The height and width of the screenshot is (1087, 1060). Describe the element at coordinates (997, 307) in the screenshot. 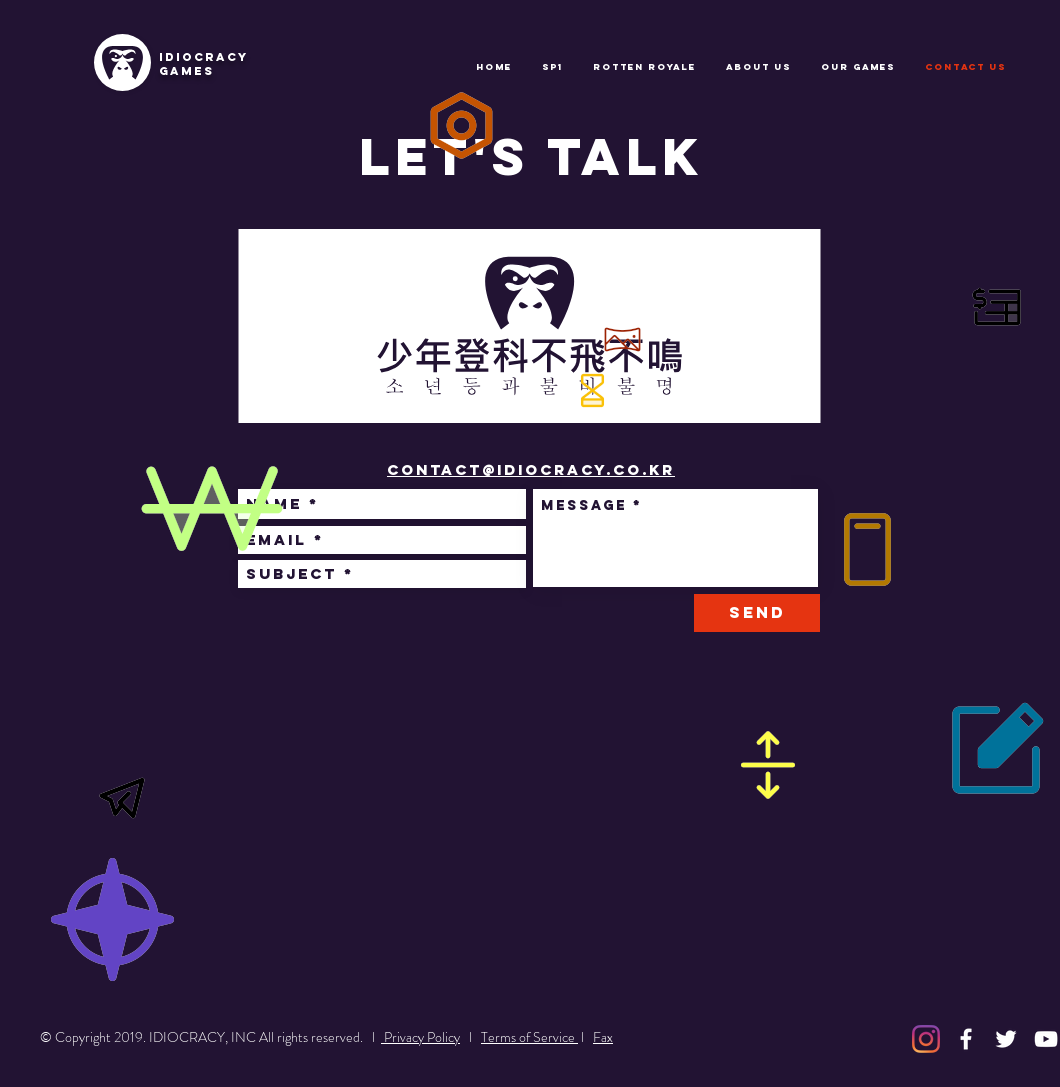

I see `view or manage invoices` at that location.